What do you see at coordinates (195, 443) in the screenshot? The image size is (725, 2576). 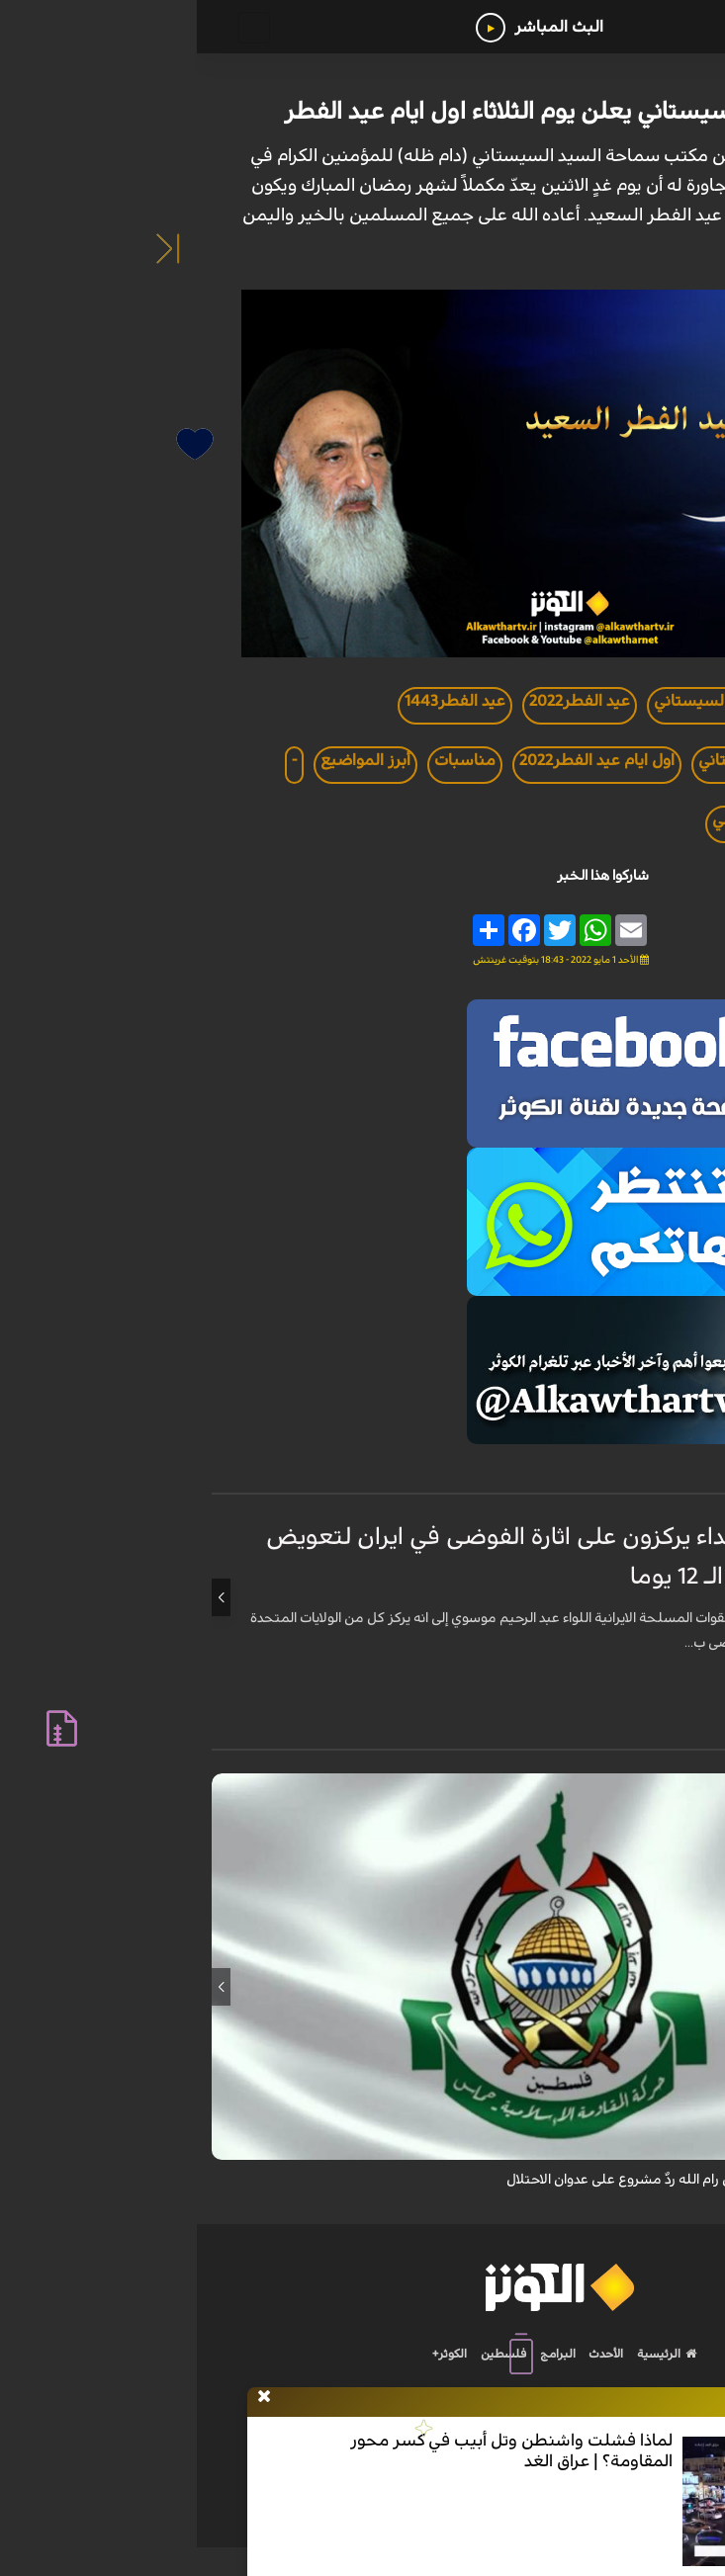 I see `add to favorites` at bounding box center [195, 443].